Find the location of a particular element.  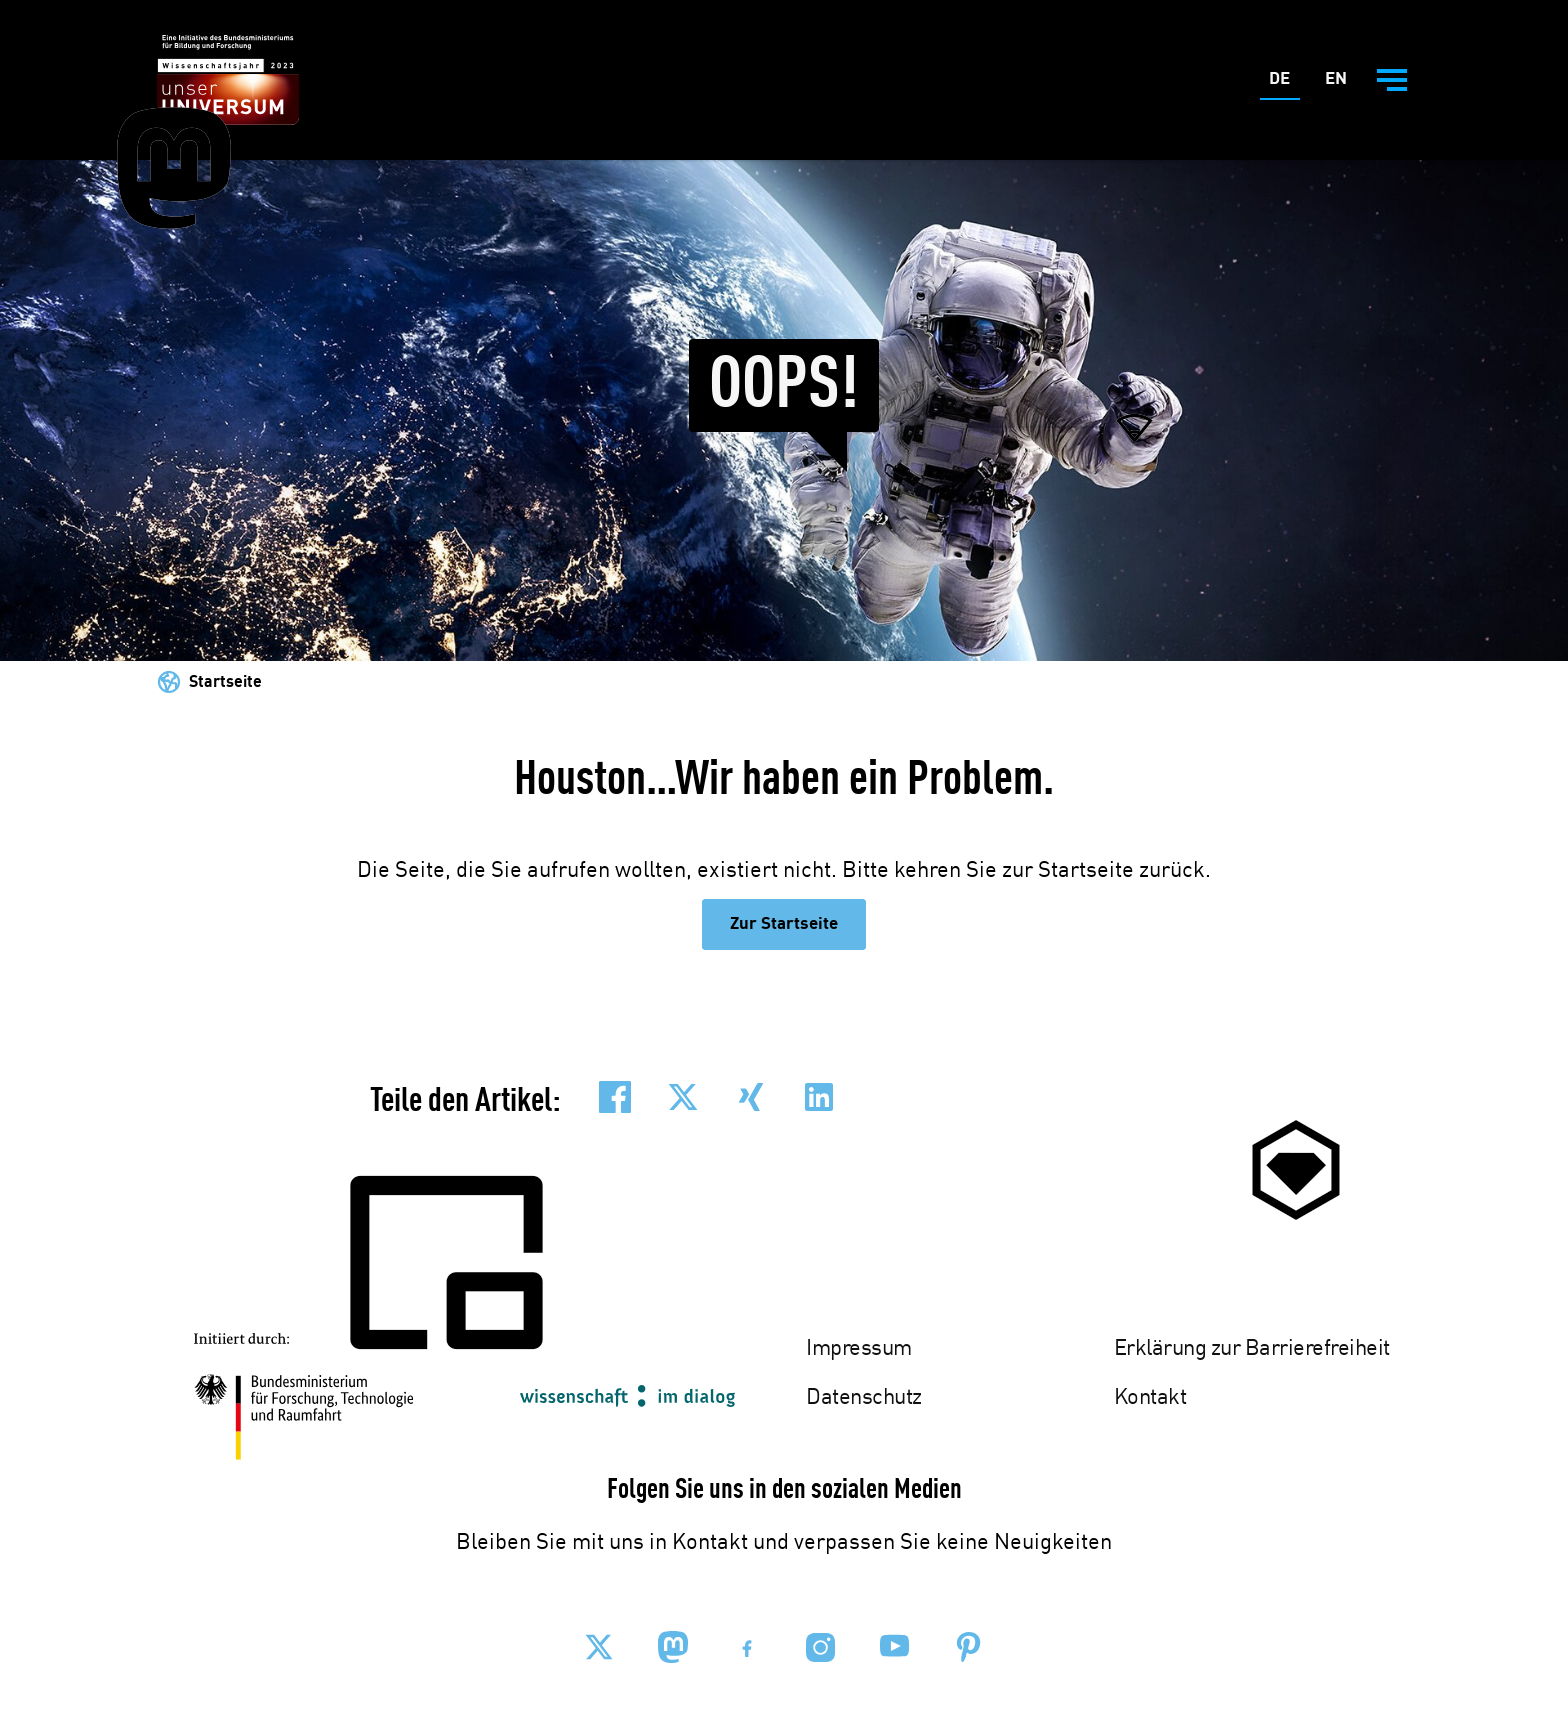

enable picture-in-picture mode is located at coordinates (446, 1262).